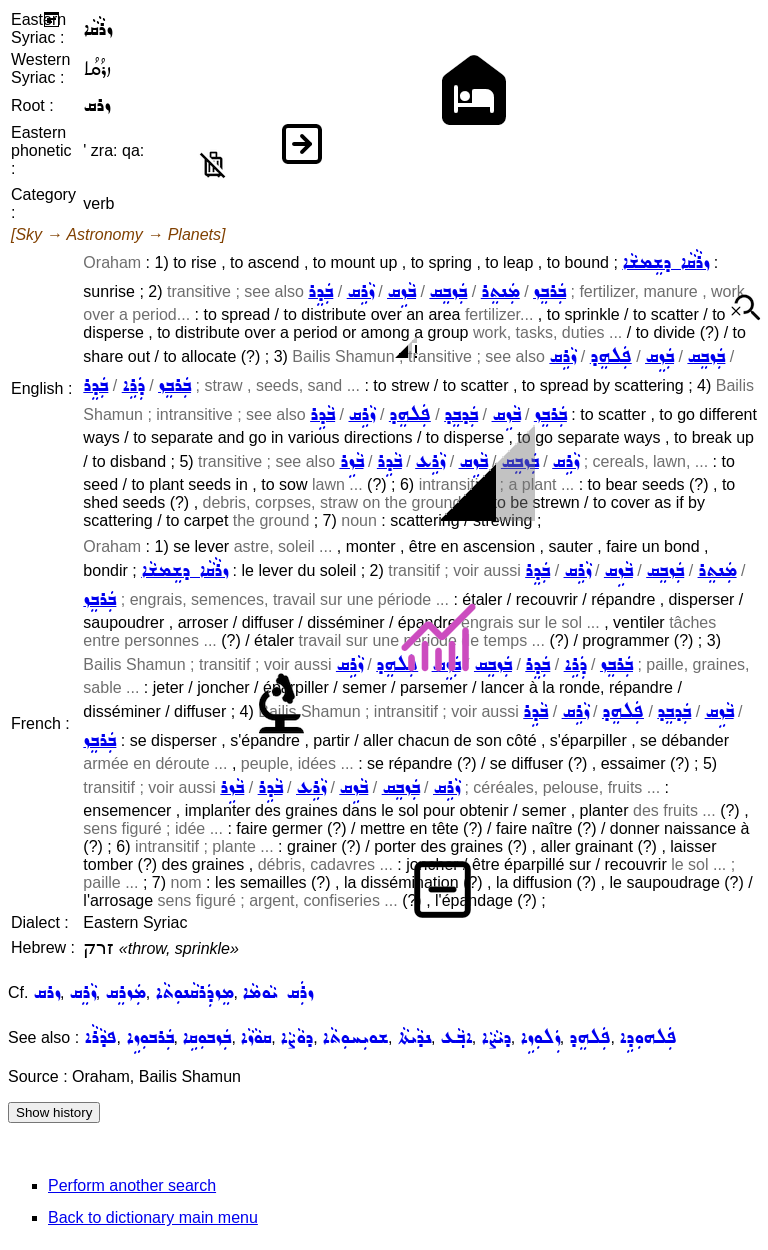  I want to click on find nearby overnight accommodations, so click(474, 89).